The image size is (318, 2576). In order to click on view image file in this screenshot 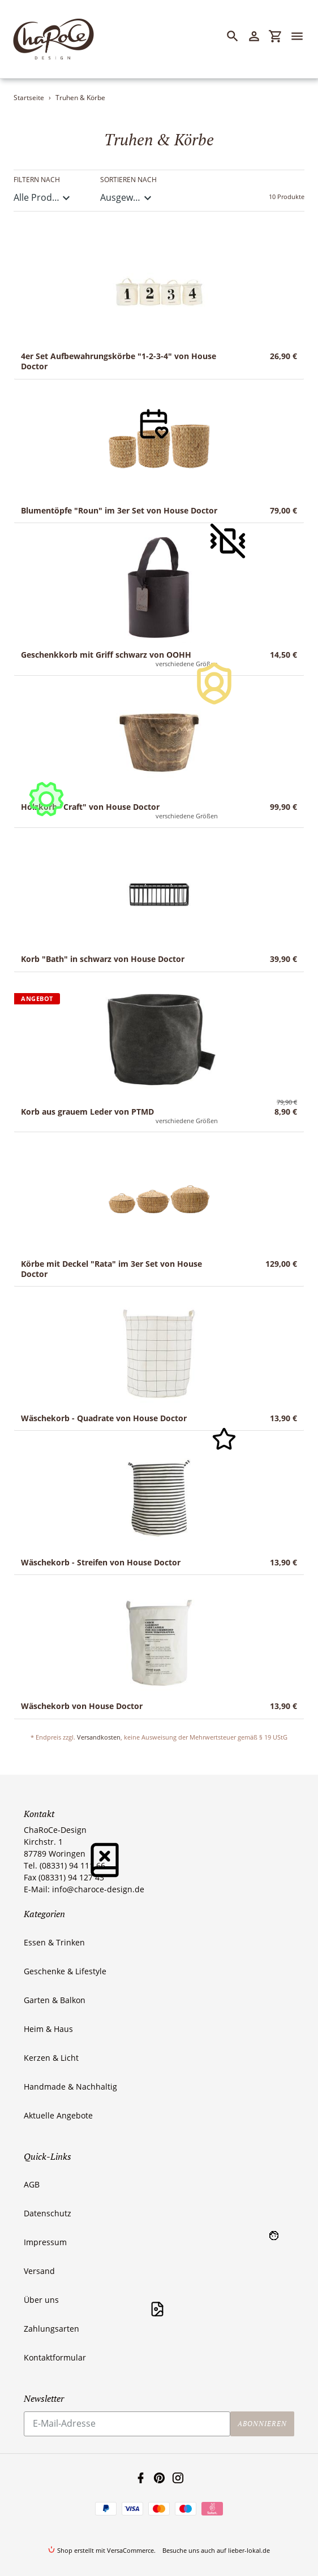, I will do `click(157, 2309)`.